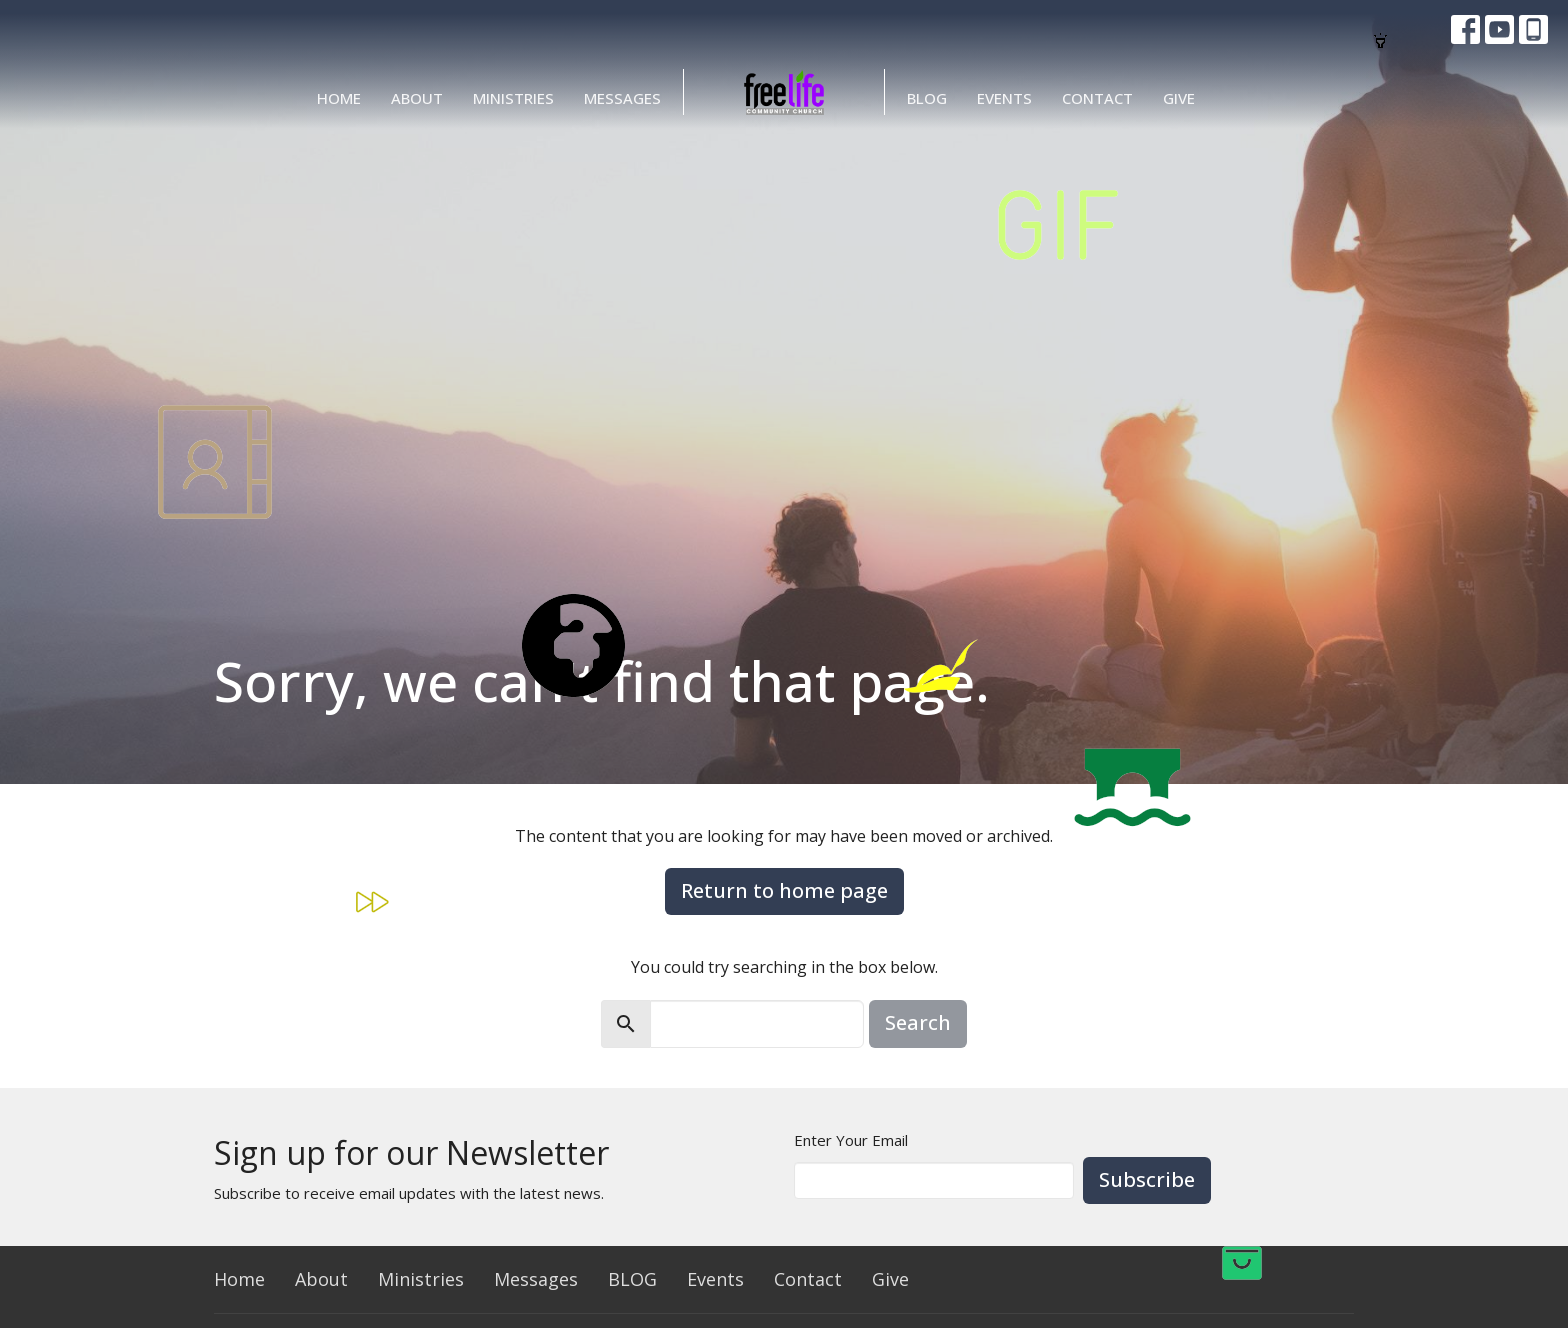  I want to click on fast-forward through media content, so click(370, 902).